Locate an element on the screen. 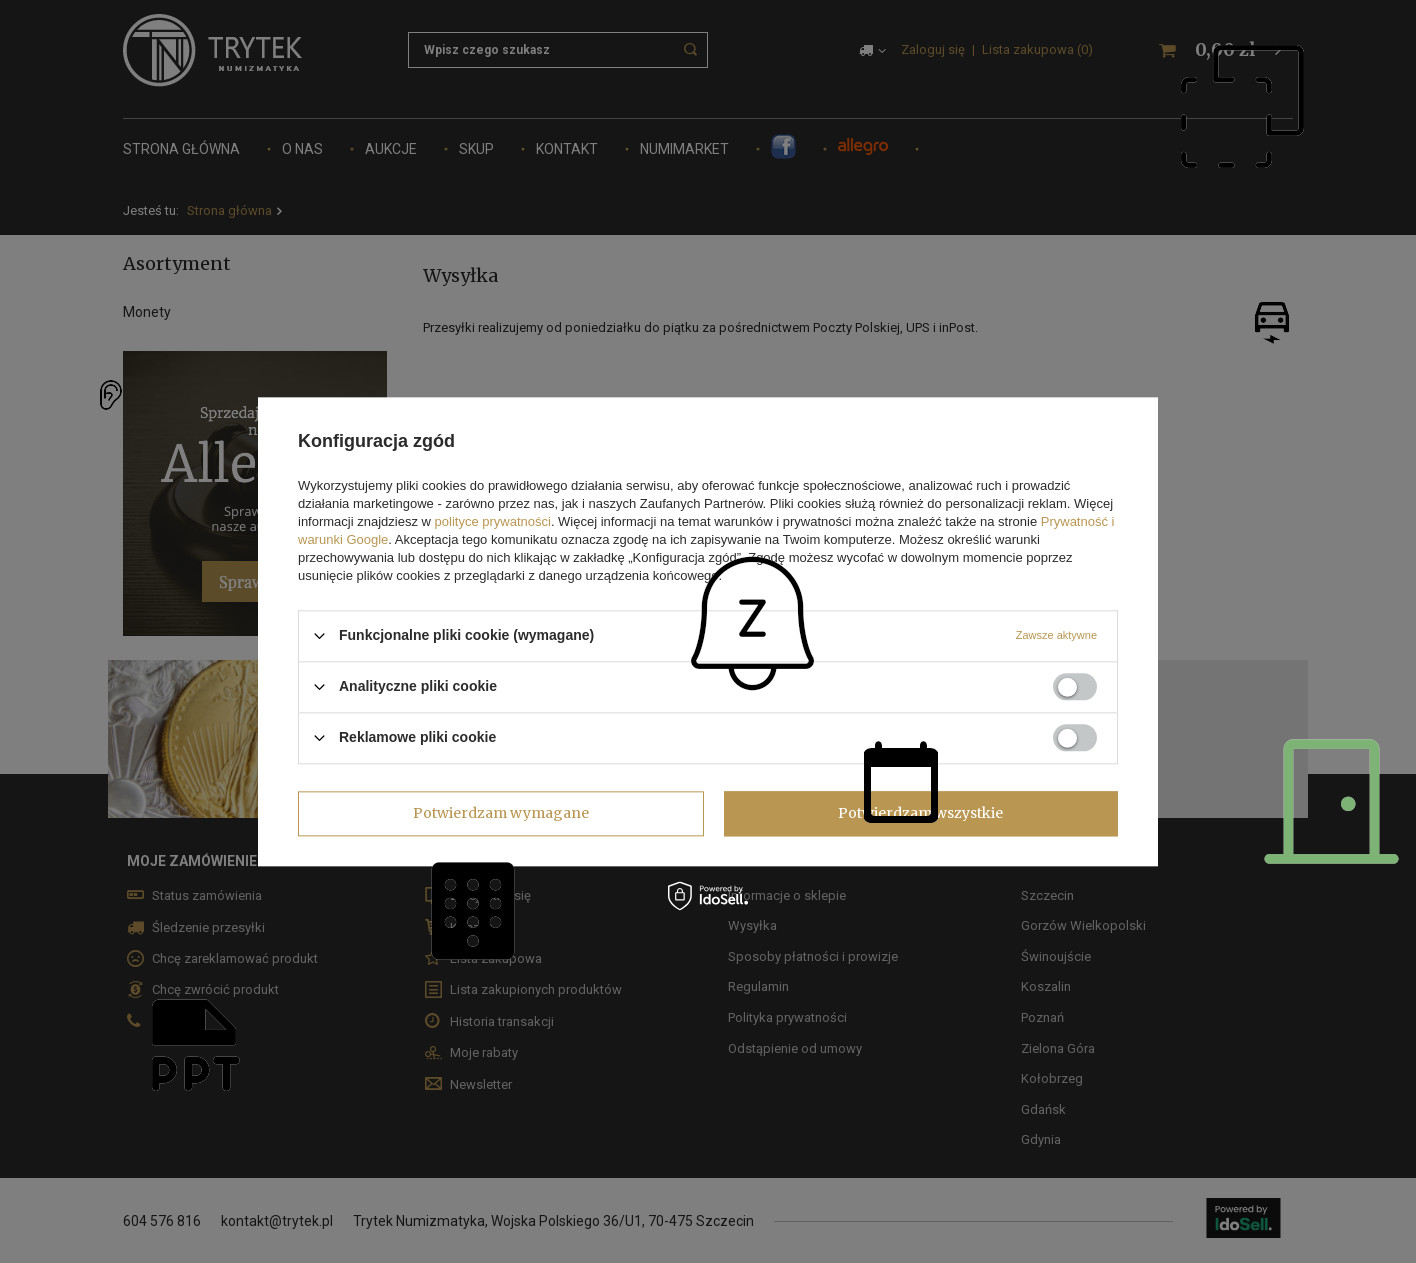 Image resolution: width=1416 pixels, height=1263 pixels. bring selection to front layer is located at coordinates (1242, 106).